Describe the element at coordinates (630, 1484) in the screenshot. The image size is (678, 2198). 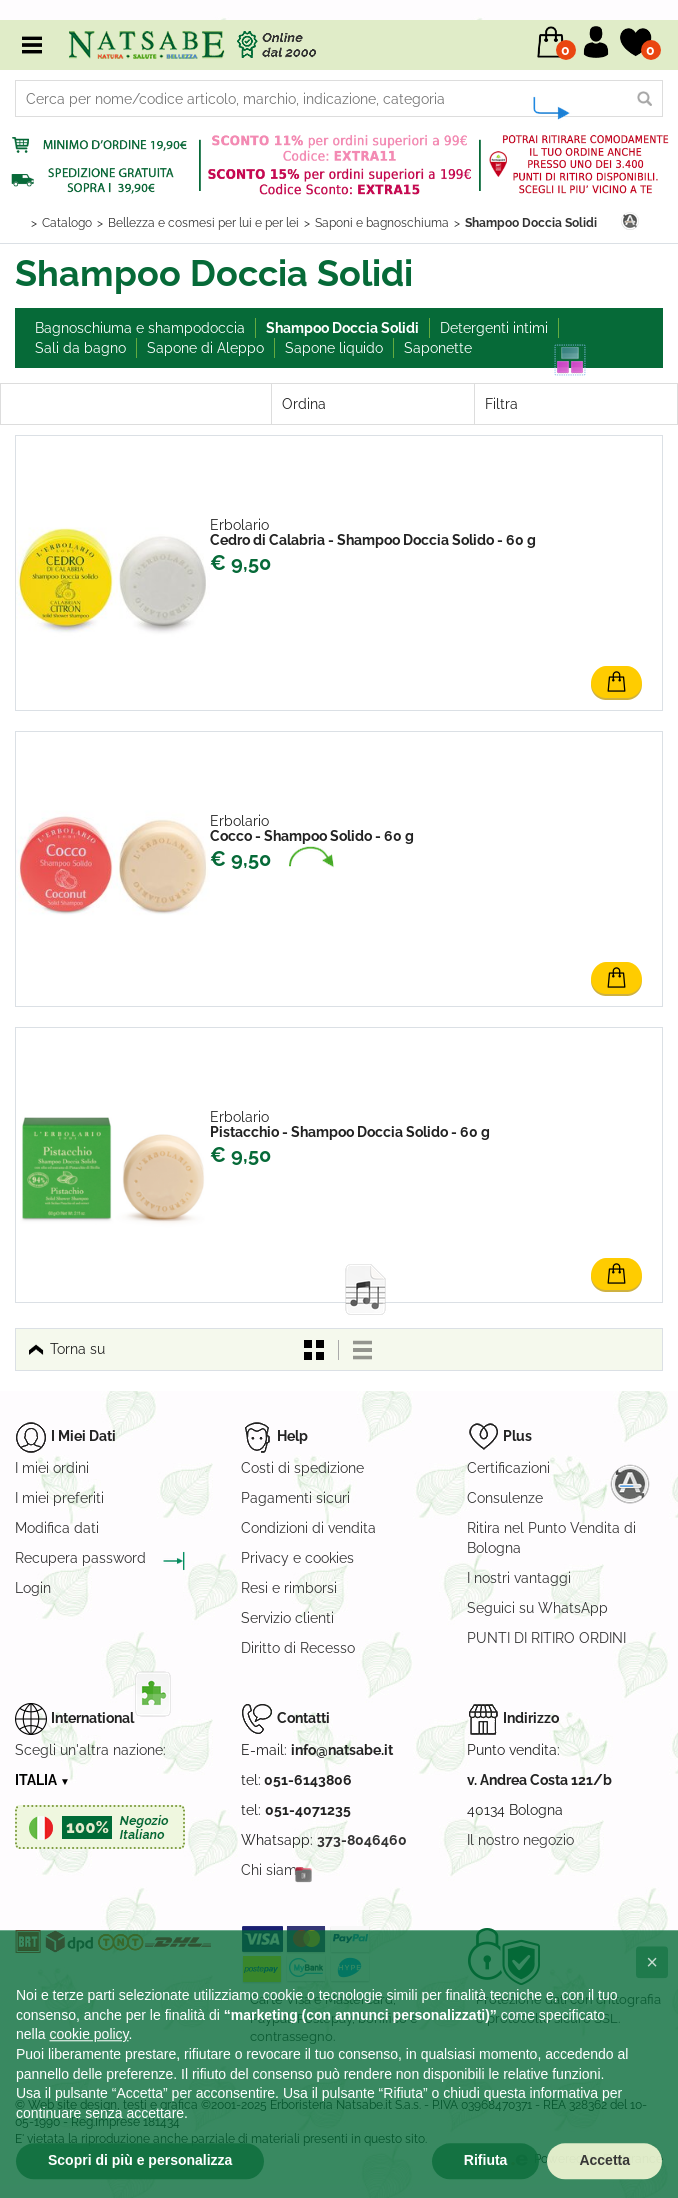
I see `check for available software updates` at that location.